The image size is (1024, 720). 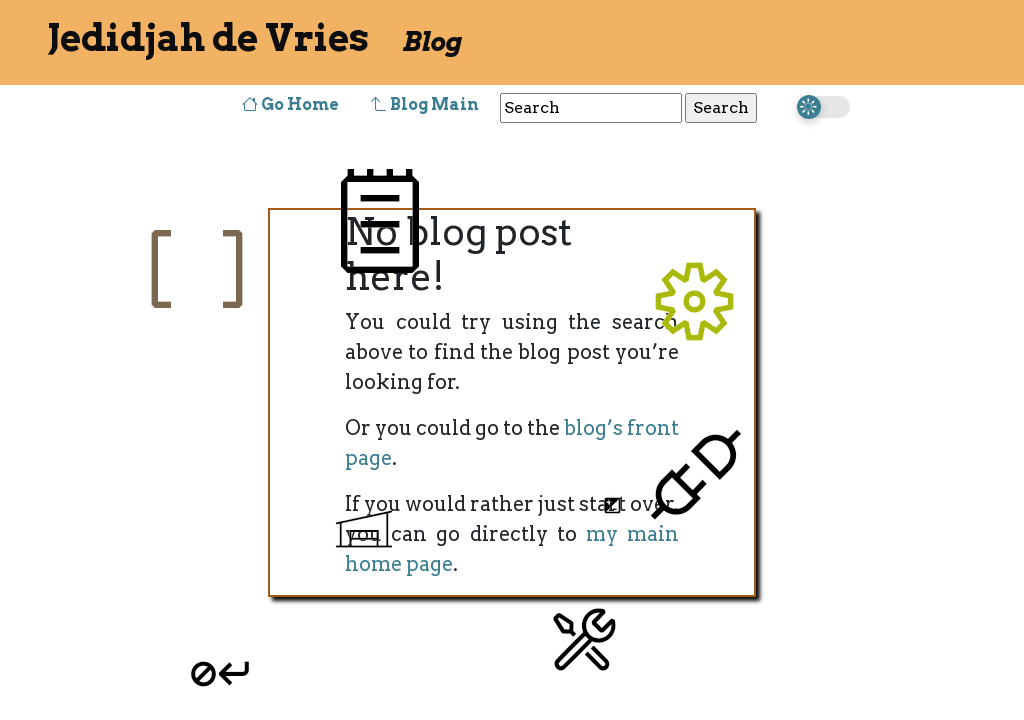 I want to click on open settings or preferences, so click(x=694, y=301).